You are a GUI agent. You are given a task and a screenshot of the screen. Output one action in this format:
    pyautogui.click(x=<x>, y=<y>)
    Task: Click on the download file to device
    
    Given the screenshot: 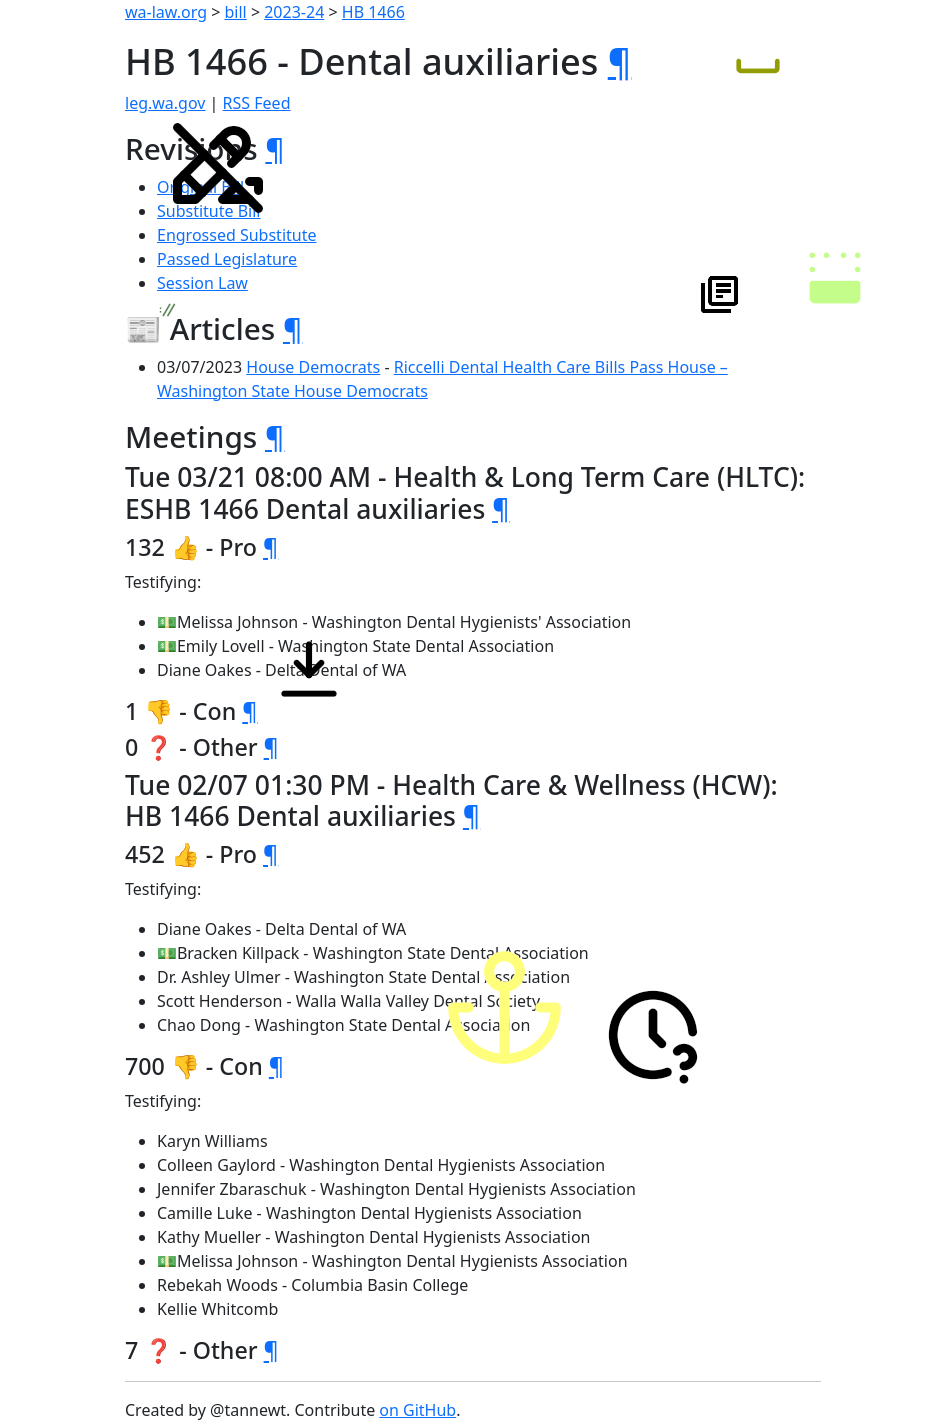 What is the action you would take?
    pyautogui.click(x=309, y=669)
    